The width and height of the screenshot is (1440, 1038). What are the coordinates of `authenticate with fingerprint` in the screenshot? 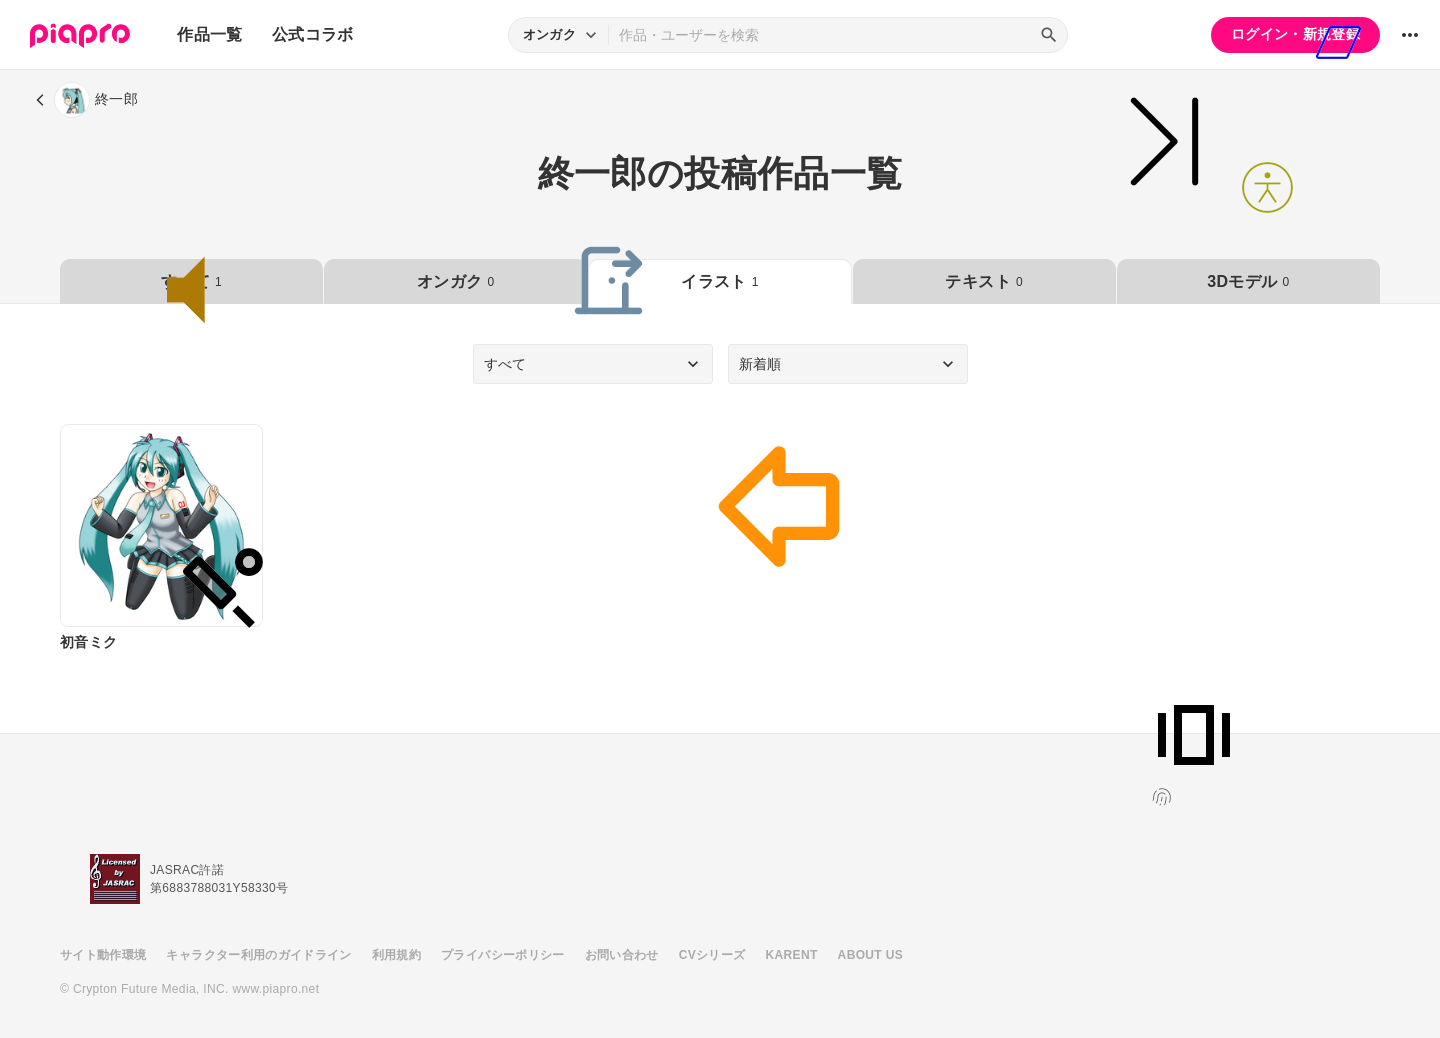 It's located at (1162, 797).